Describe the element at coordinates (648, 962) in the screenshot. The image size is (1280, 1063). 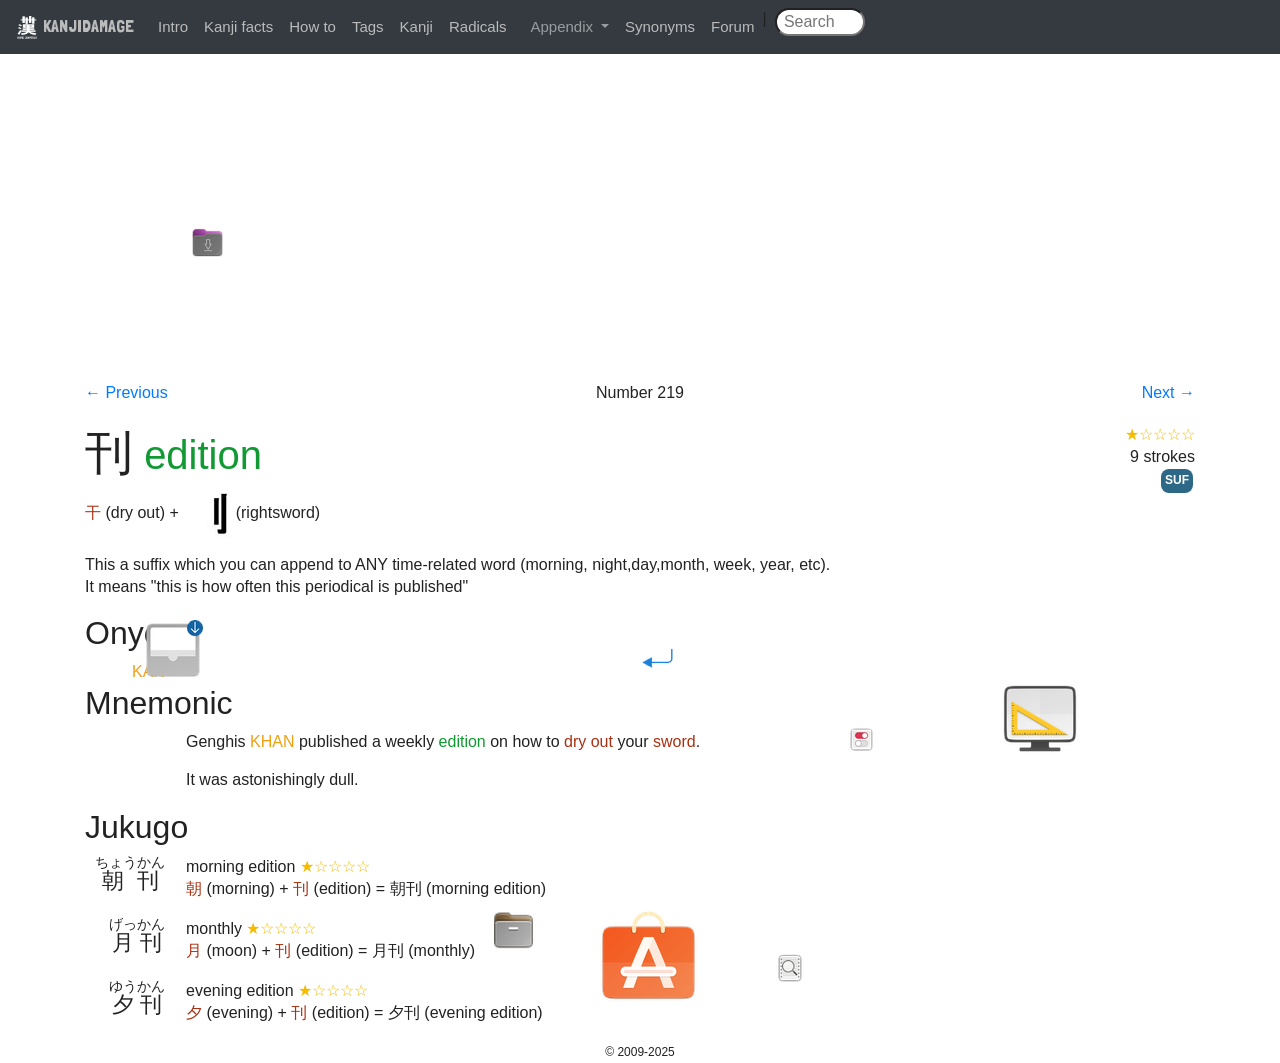
I see `open the ubuntu software center` at that location.